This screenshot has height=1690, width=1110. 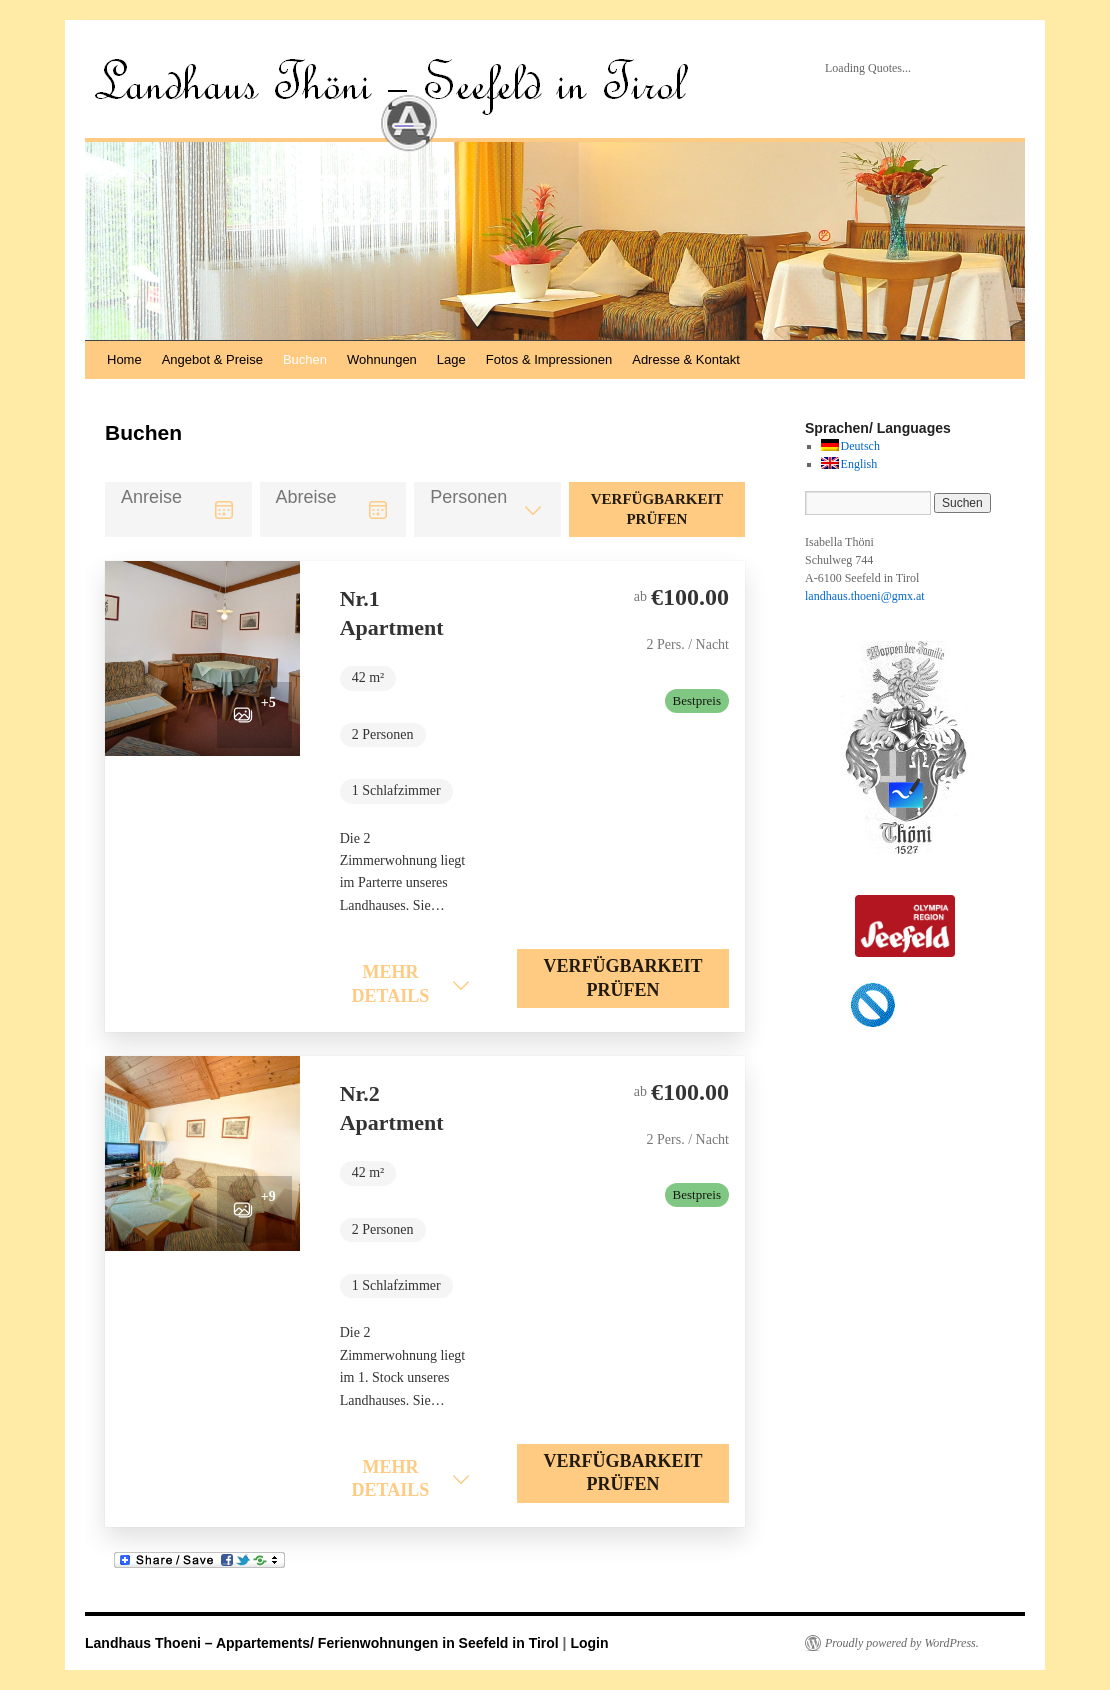 I want to click on open the whiteboard app, so click(x=906, y=795).